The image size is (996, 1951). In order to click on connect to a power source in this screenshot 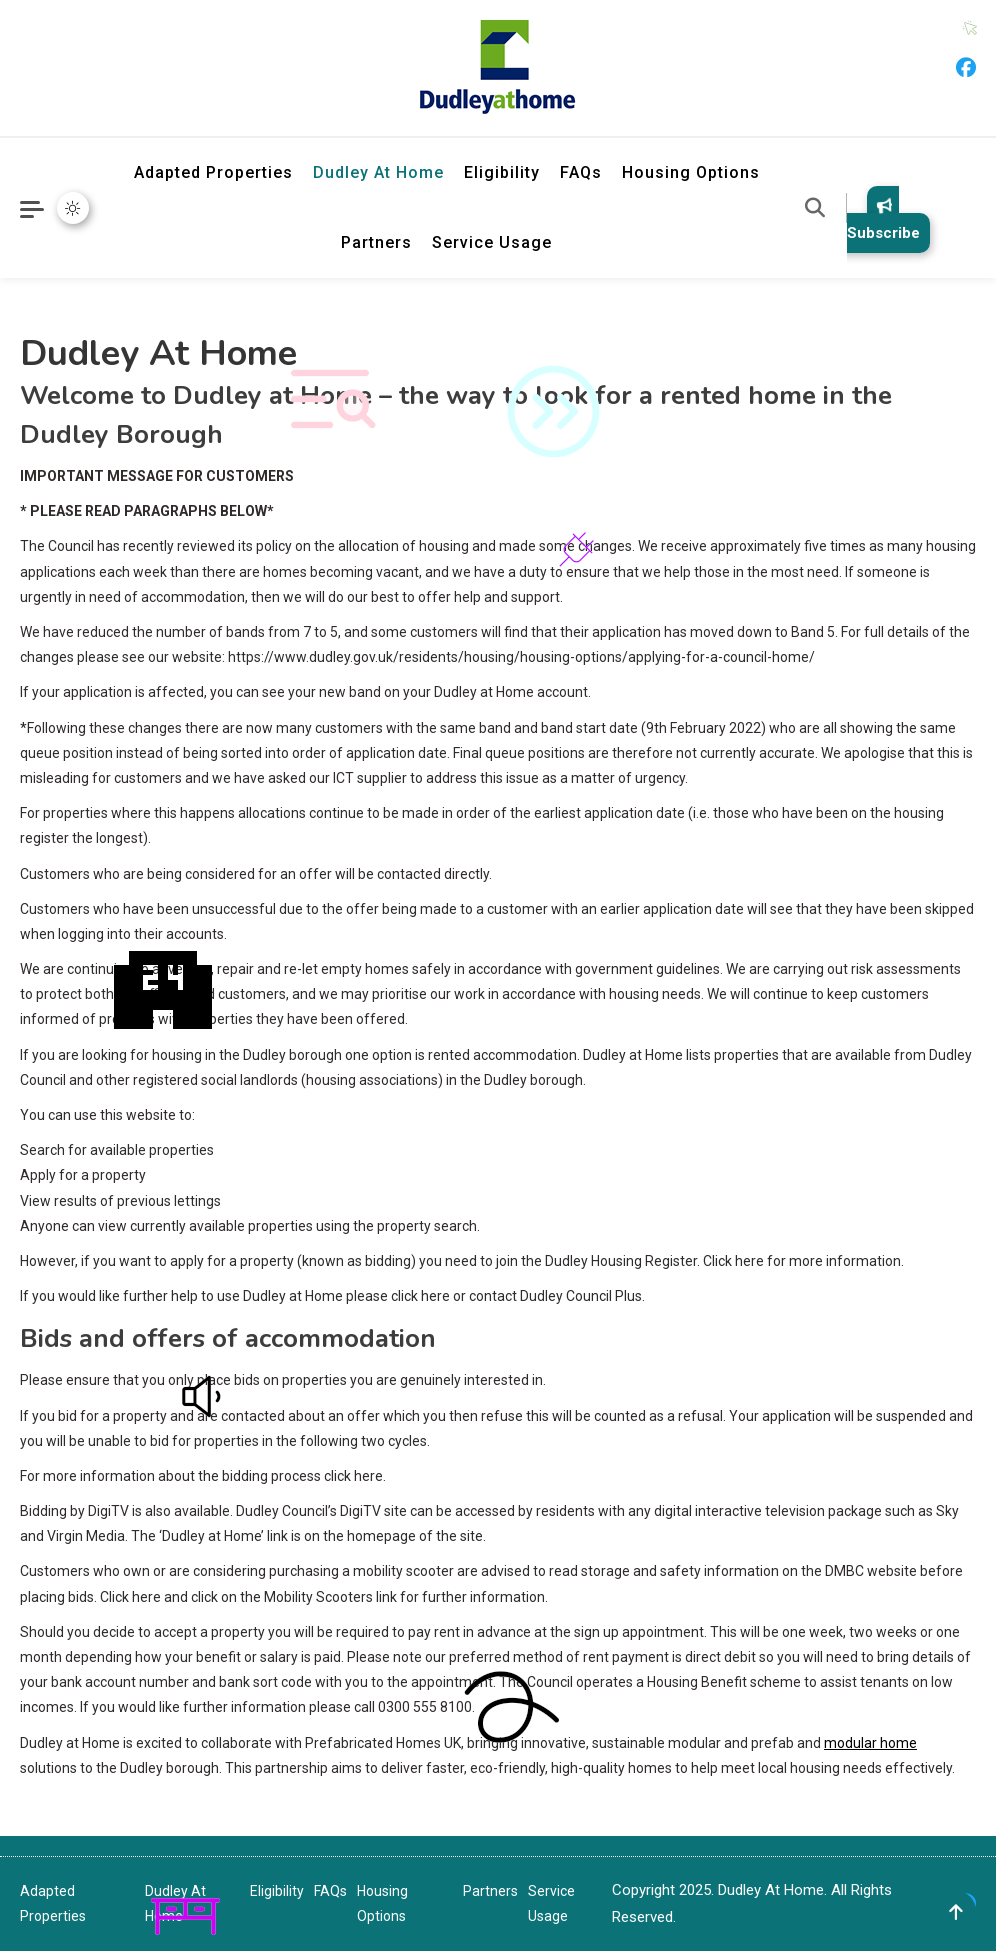, I will do `click(576, 550)`.